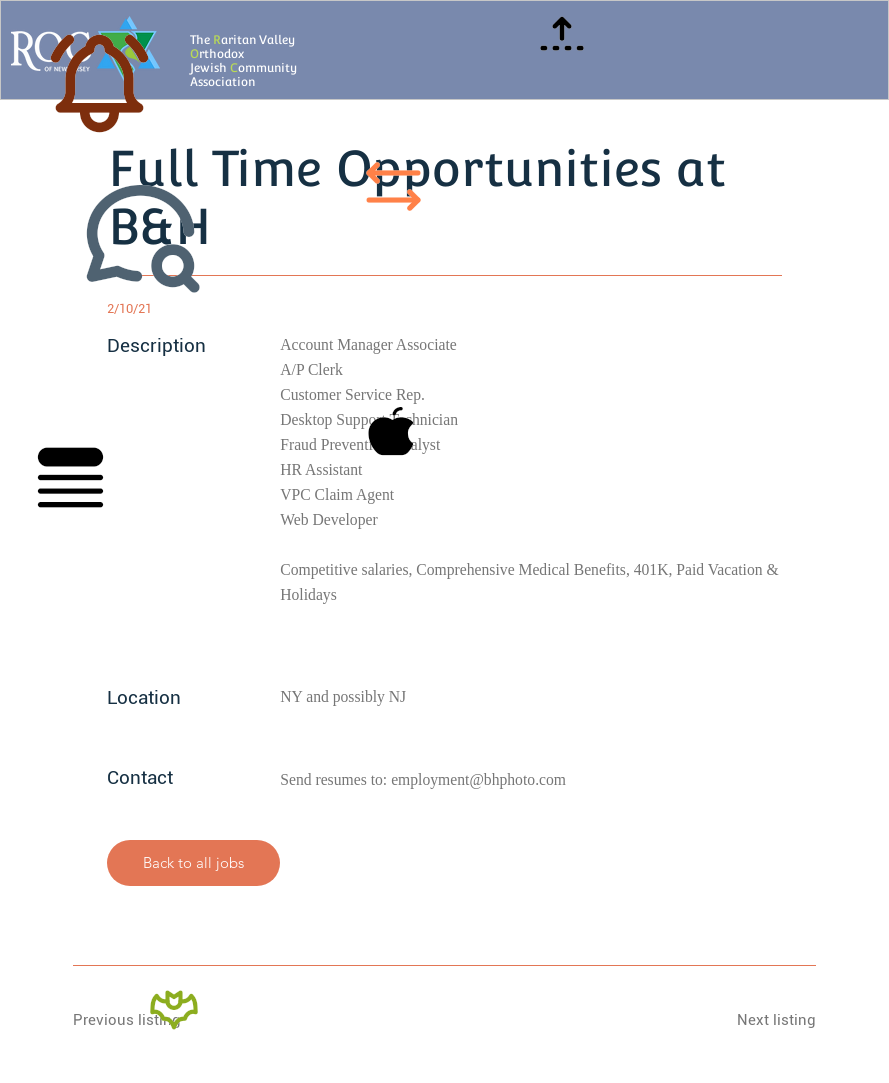 This screenshot has height=1083, width=889. Describe the element at coordinates (99, 83) in the screenshot. I see `indicates new notifications or alerts` at that location.